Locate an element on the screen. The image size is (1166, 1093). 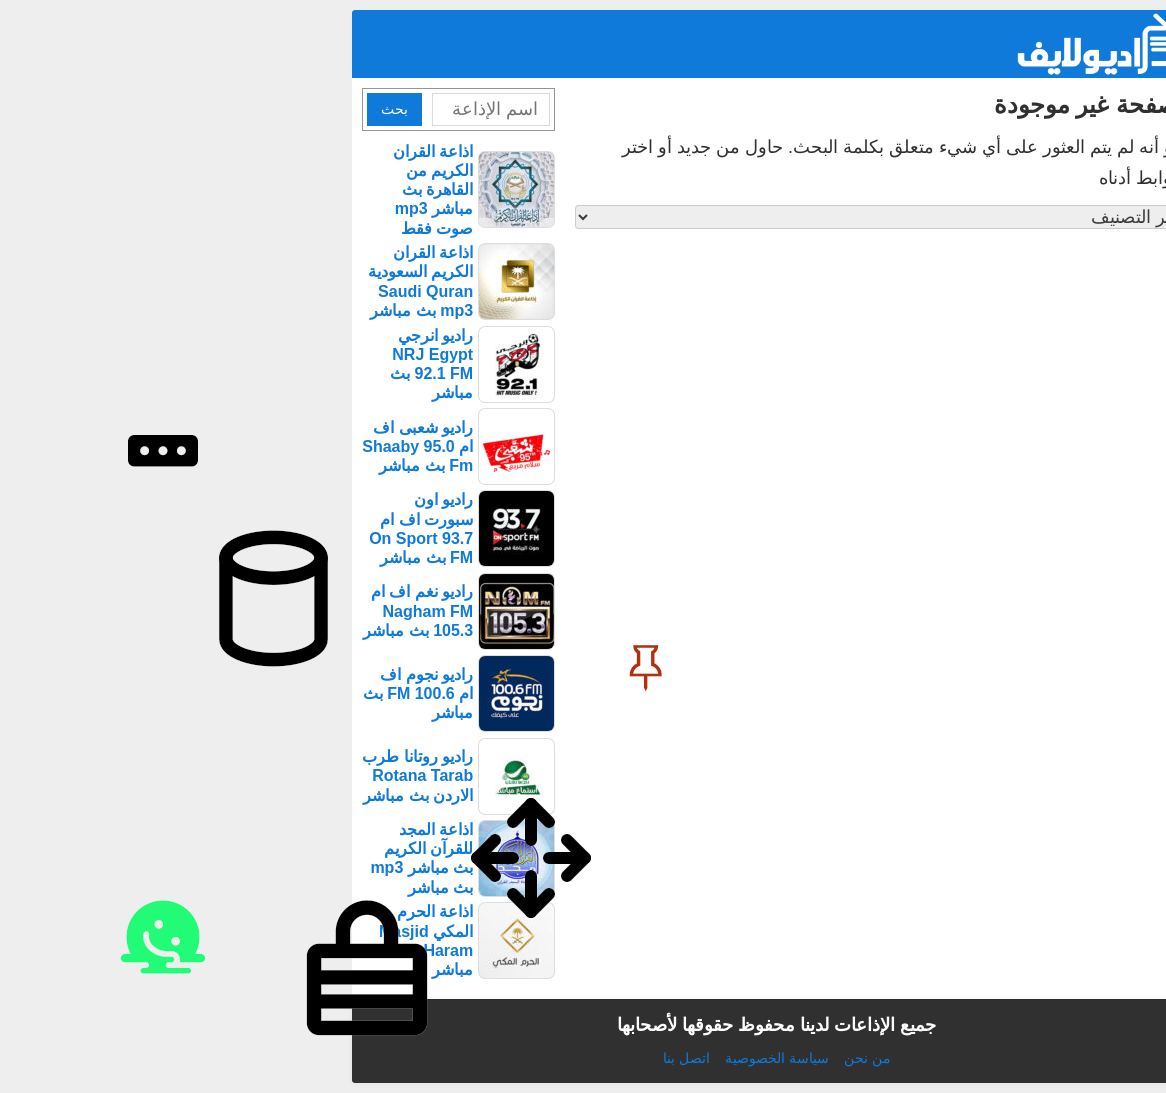
indicates a secure or locked item is located at coordinates (367, 975).